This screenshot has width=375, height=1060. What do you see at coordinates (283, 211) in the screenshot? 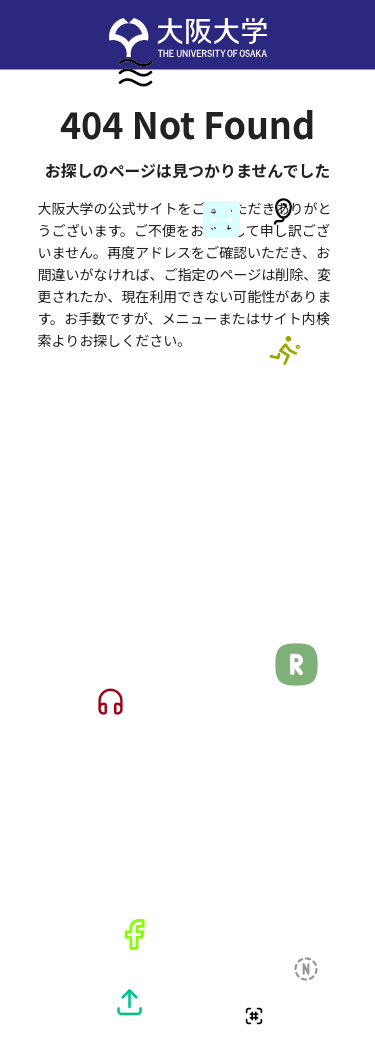
I see `indicates a celebration or birthday event` at bounding box center [283, 211].